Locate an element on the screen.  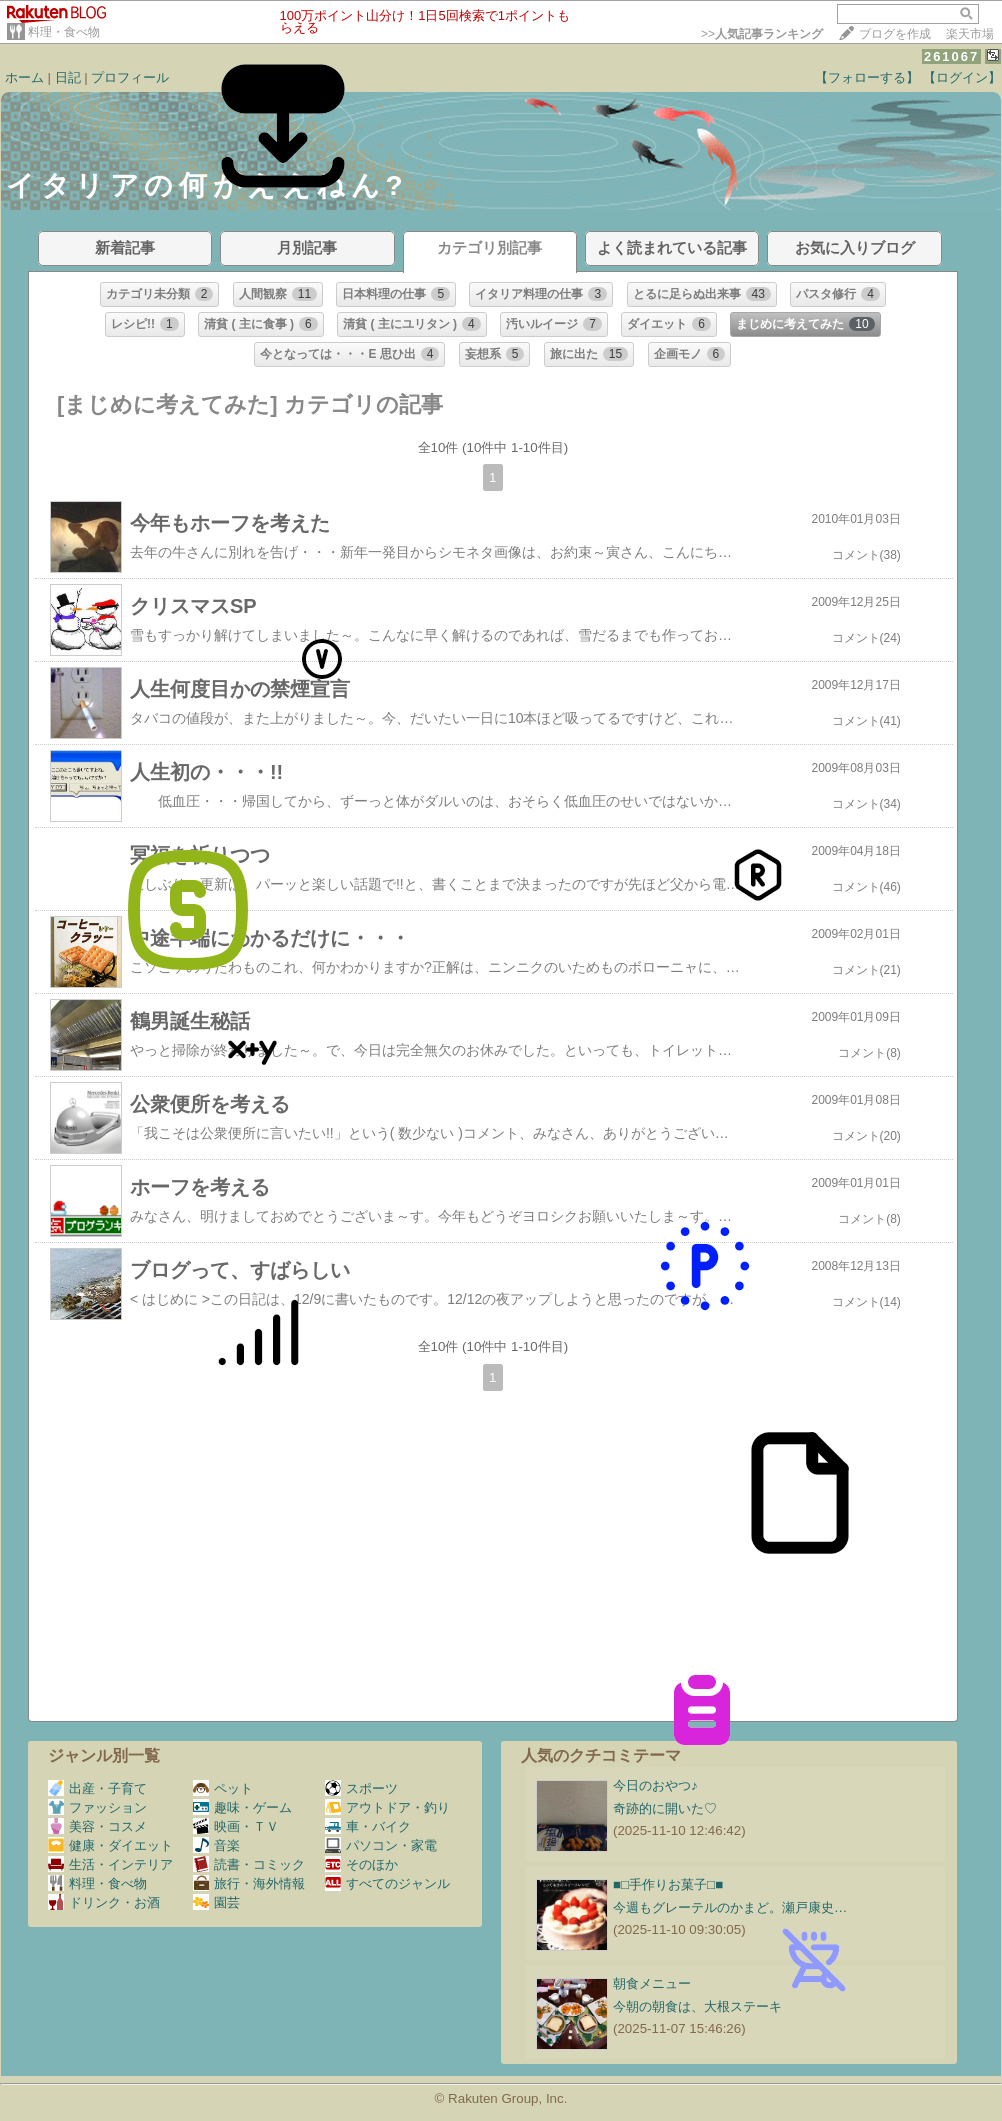
view clipboard contents is located at coordinates (702, 1710).